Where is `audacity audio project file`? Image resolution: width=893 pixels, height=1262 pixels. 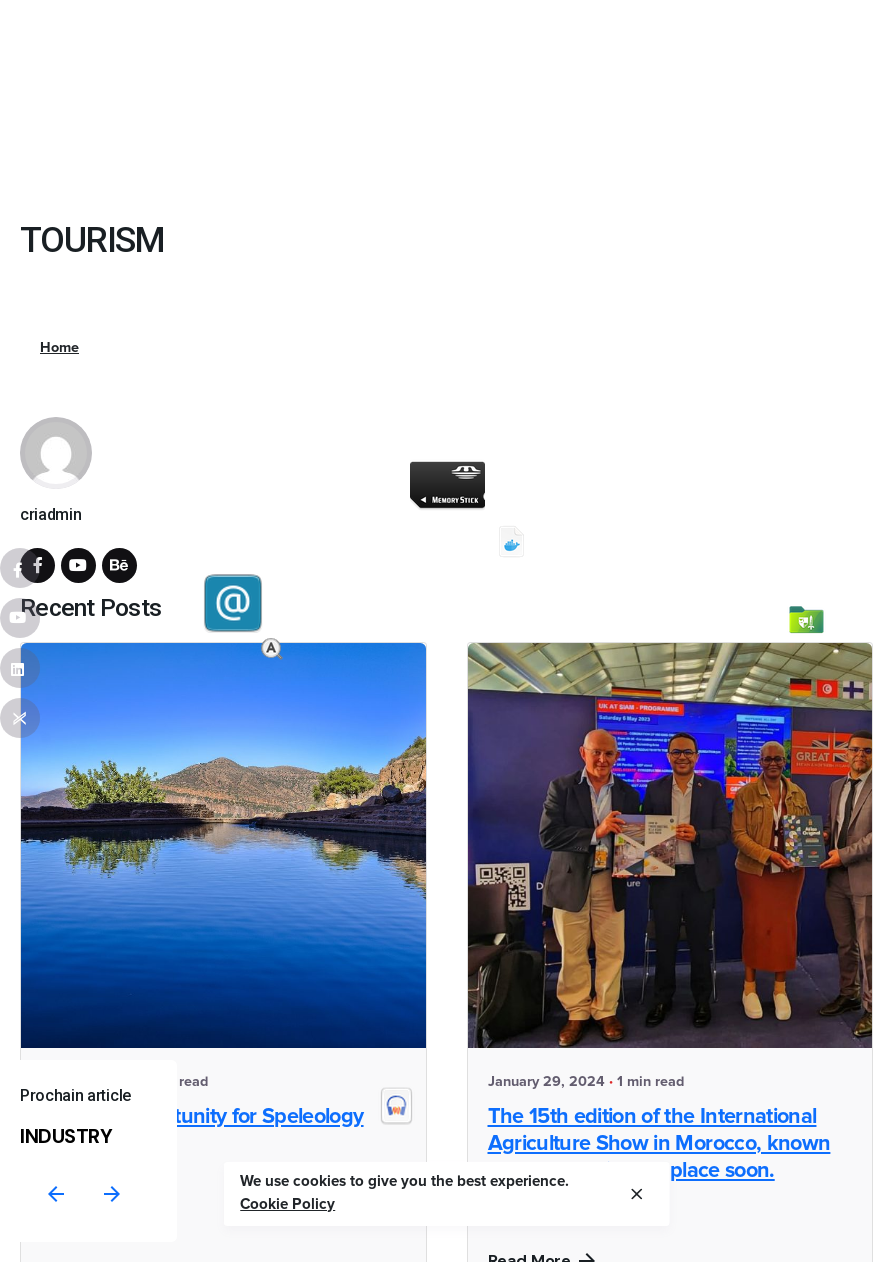 audacity audio project file is located at coordinates (396, 1105).